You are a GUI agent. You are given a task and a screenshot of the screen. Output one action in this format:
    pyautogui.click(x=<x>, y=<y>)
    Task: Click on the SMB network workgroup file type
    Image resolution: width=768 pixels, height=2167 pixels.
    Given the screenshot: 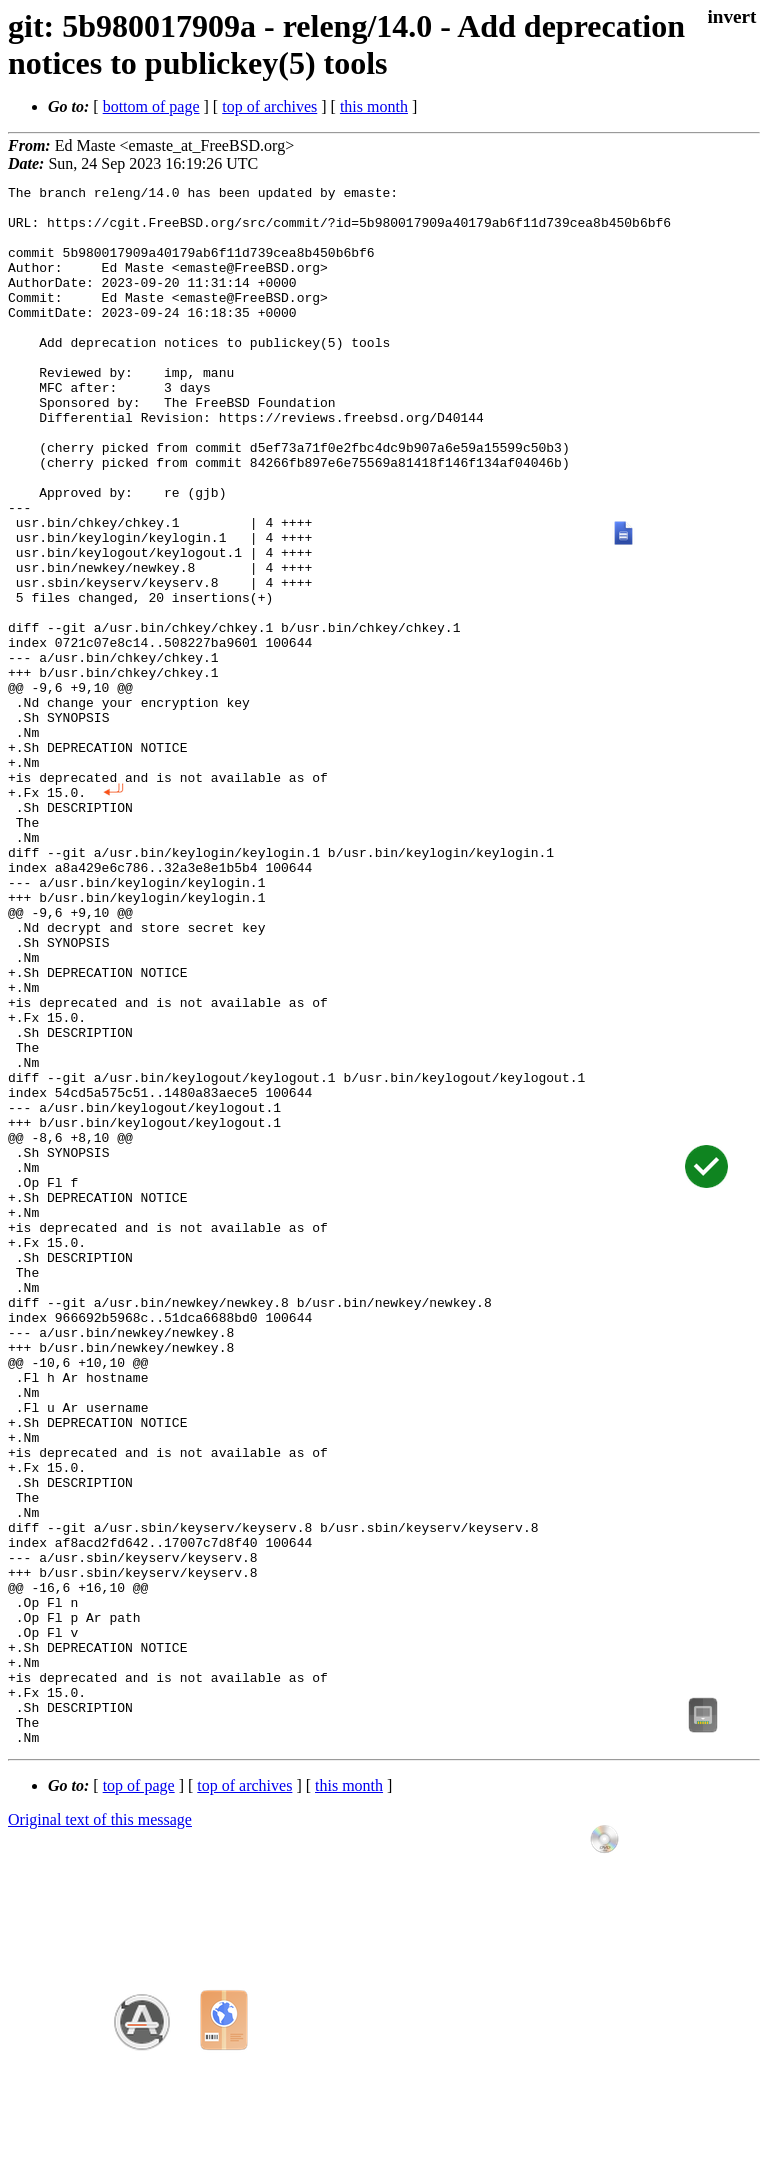 What is the action you would take?
    pyautogui.click(x=623, y=533)
    